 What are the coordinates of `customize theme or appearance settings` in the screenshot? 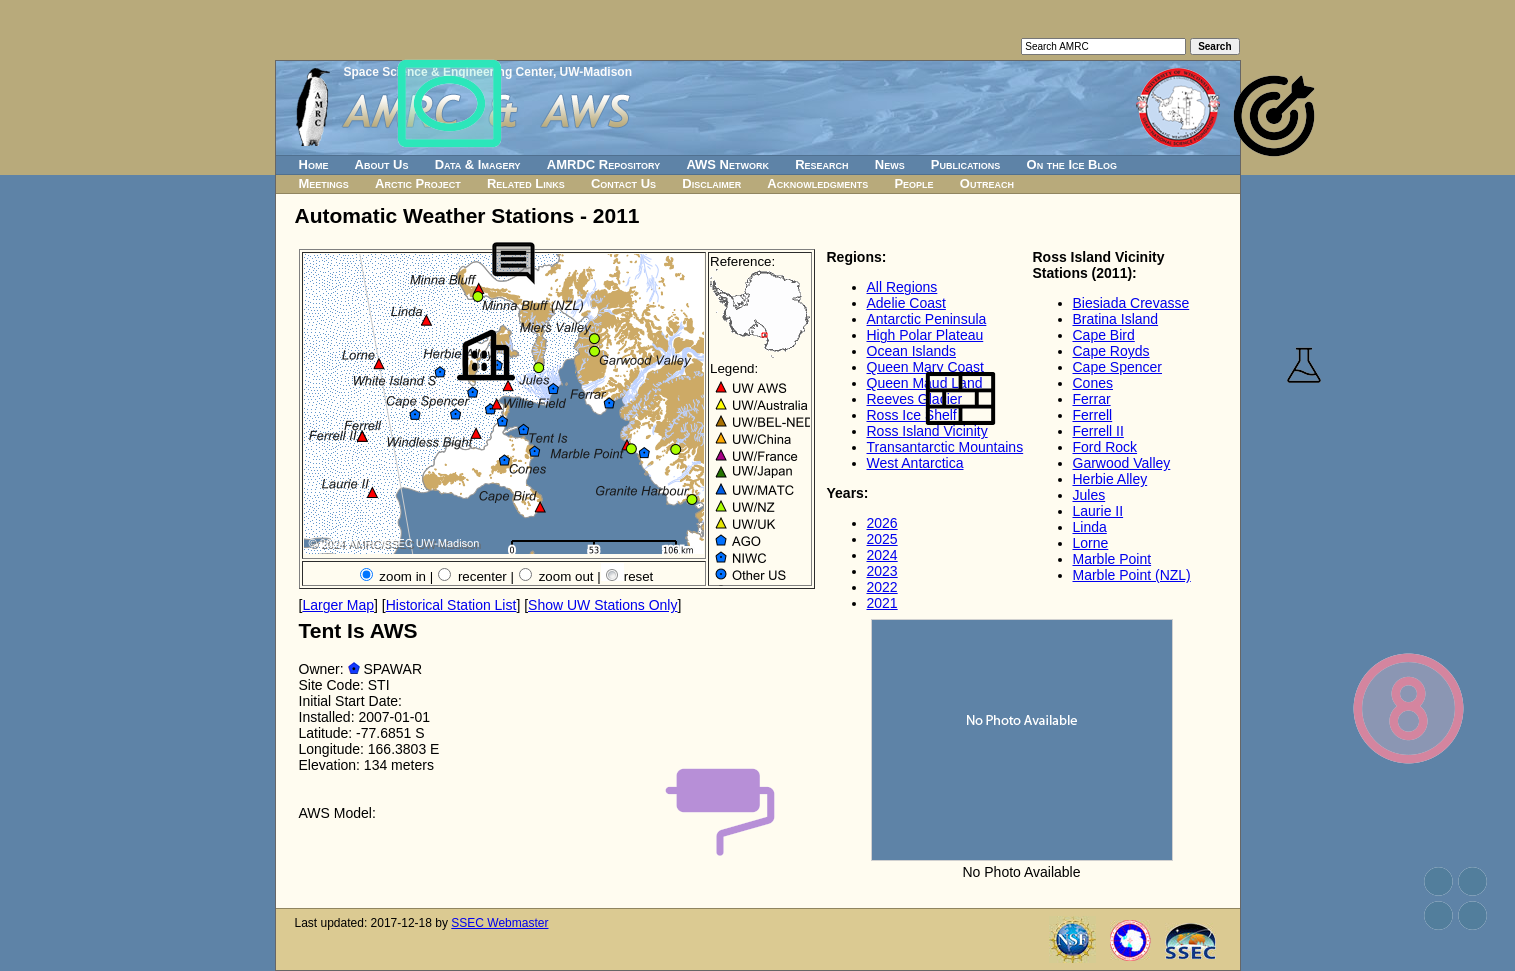 It's located at (720, 805).